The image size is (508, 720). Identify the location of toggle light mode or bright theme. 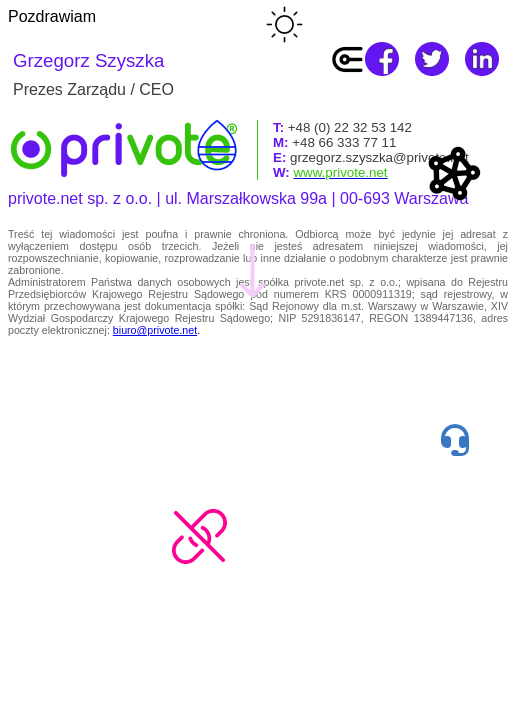
(284, 24).